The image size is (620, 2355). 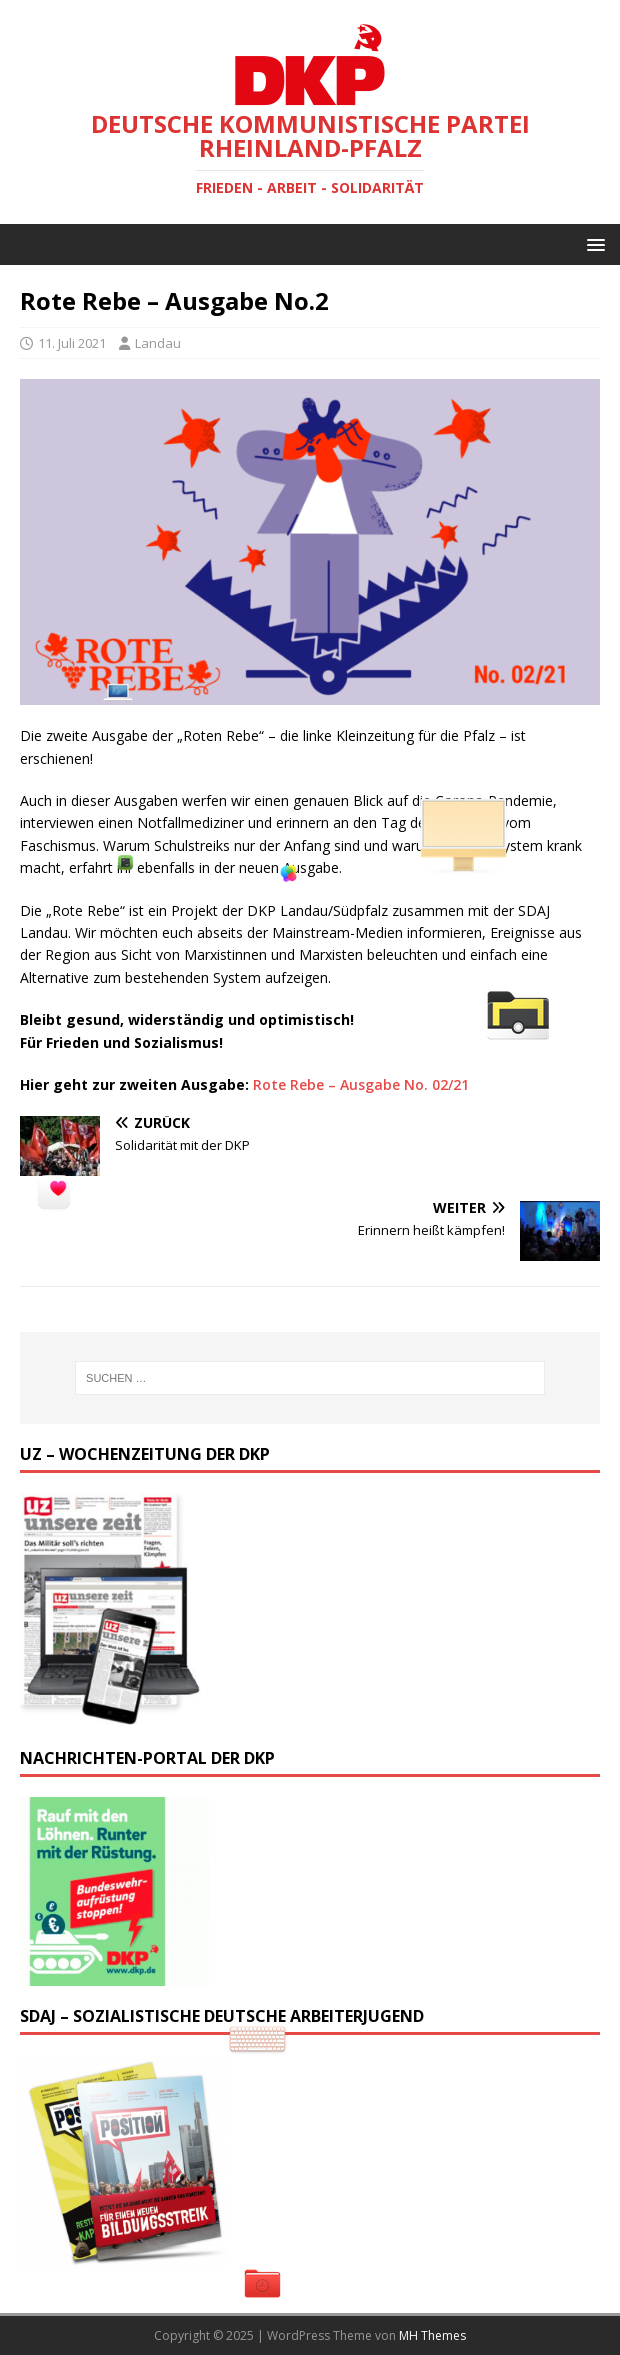 What do you see at coordinates (257, 2039) in the screenshot?
I see `bluetooth keyboard connected` at bounding box center [257, 2039].